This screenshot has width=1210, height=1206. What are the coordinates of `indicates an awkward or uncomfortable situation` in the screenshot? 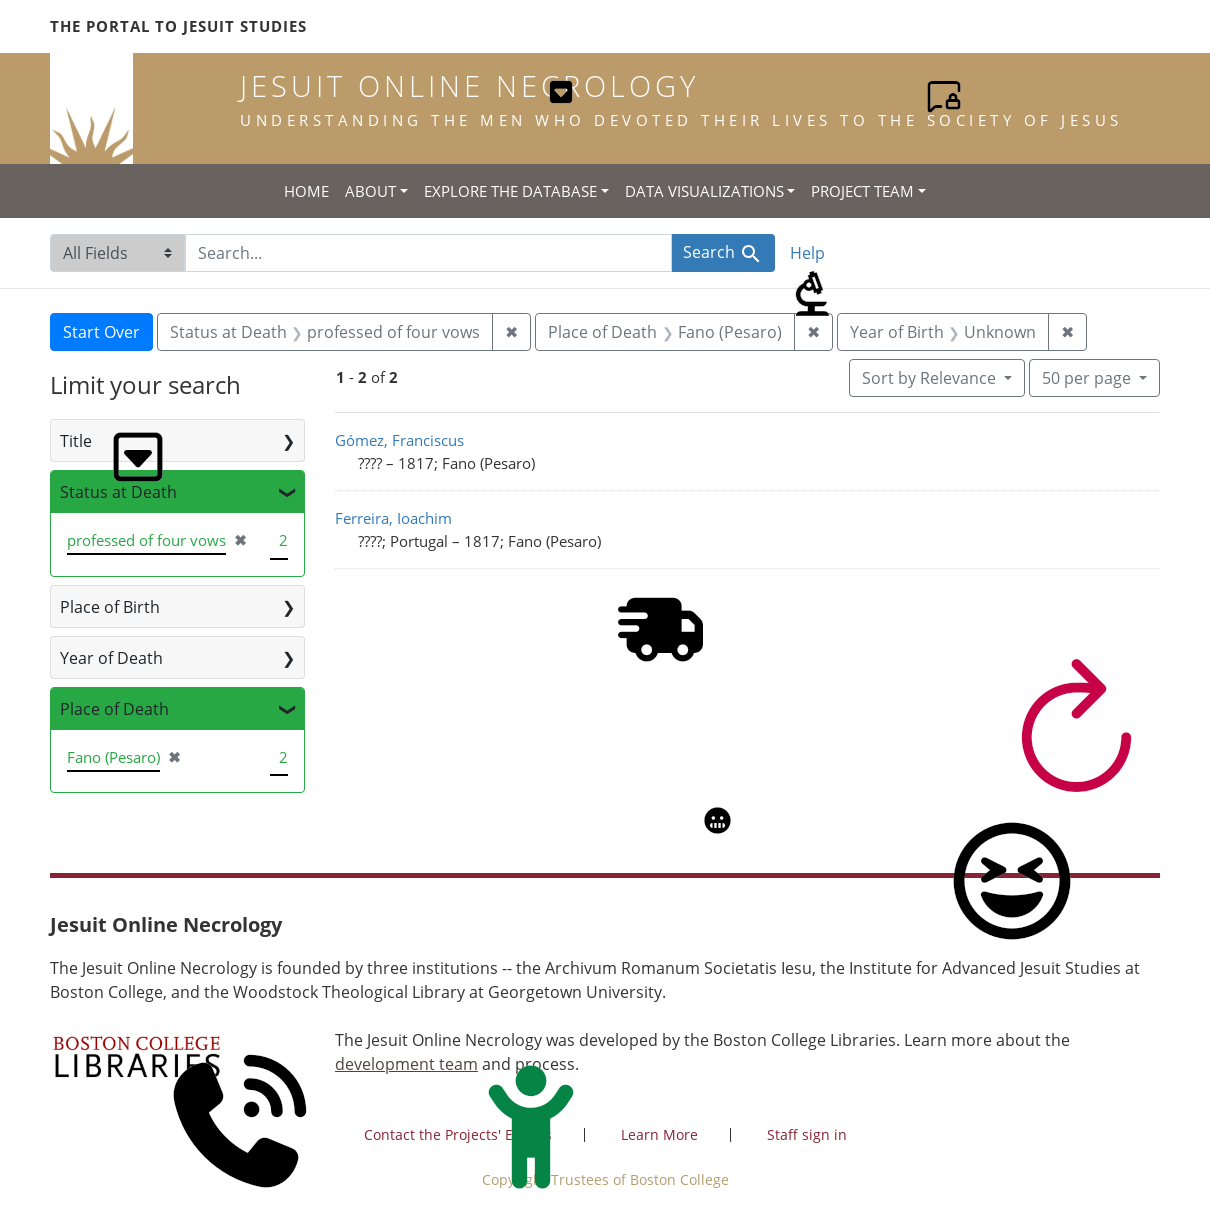 It's located at (717, 820).